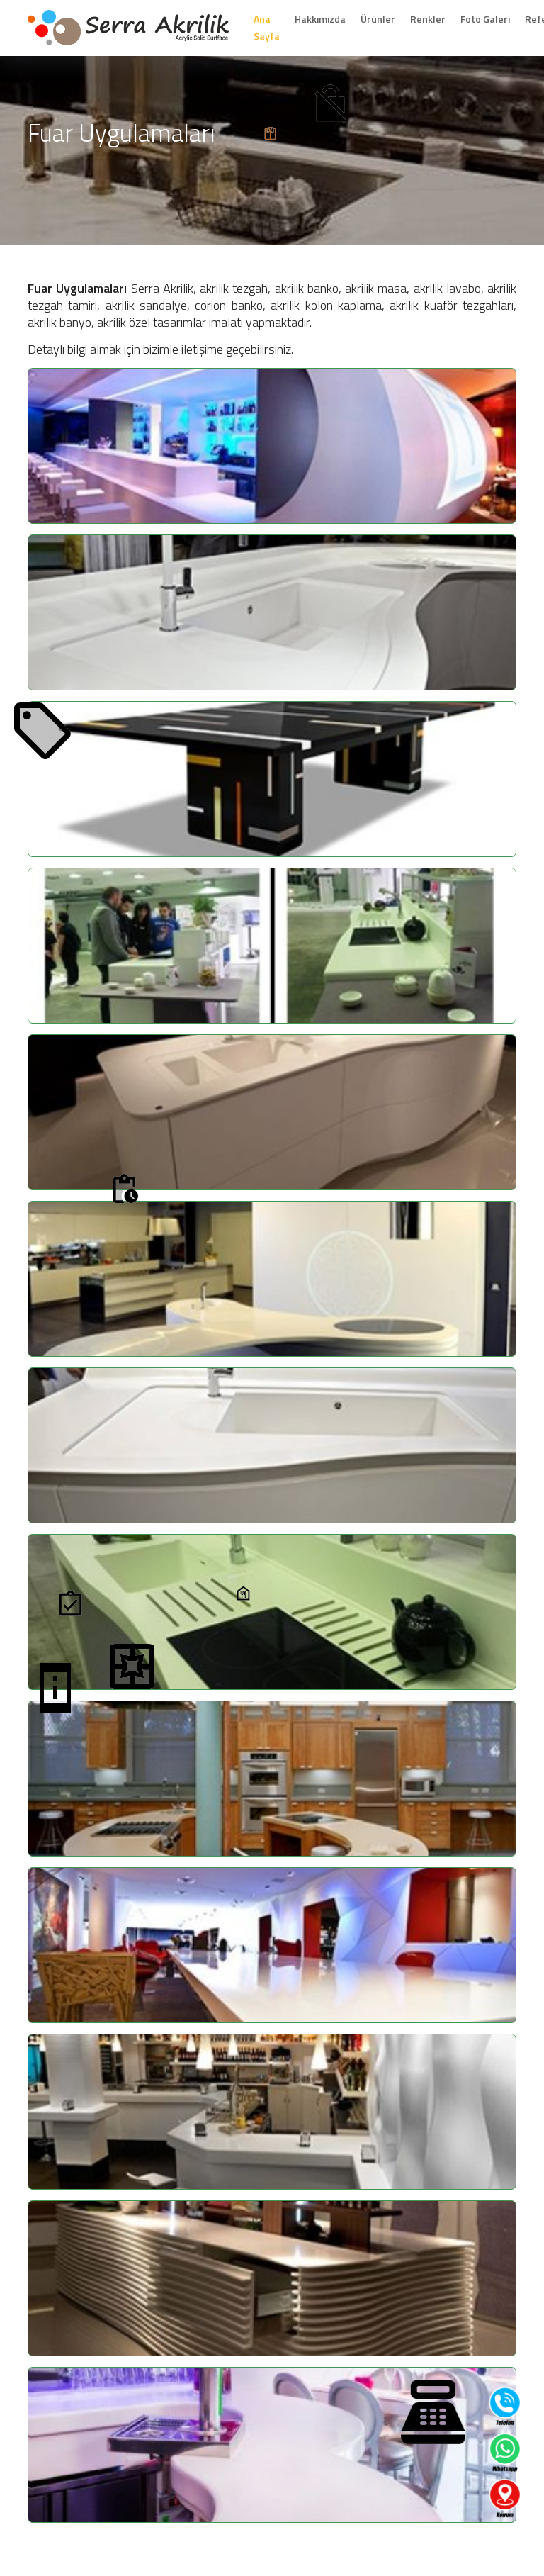 The width and height of the screenshot is (544, 2576). Describe the element at coordinates (270, 133) in the screenshot. I see `view folded laundry or clothing items` at that location.